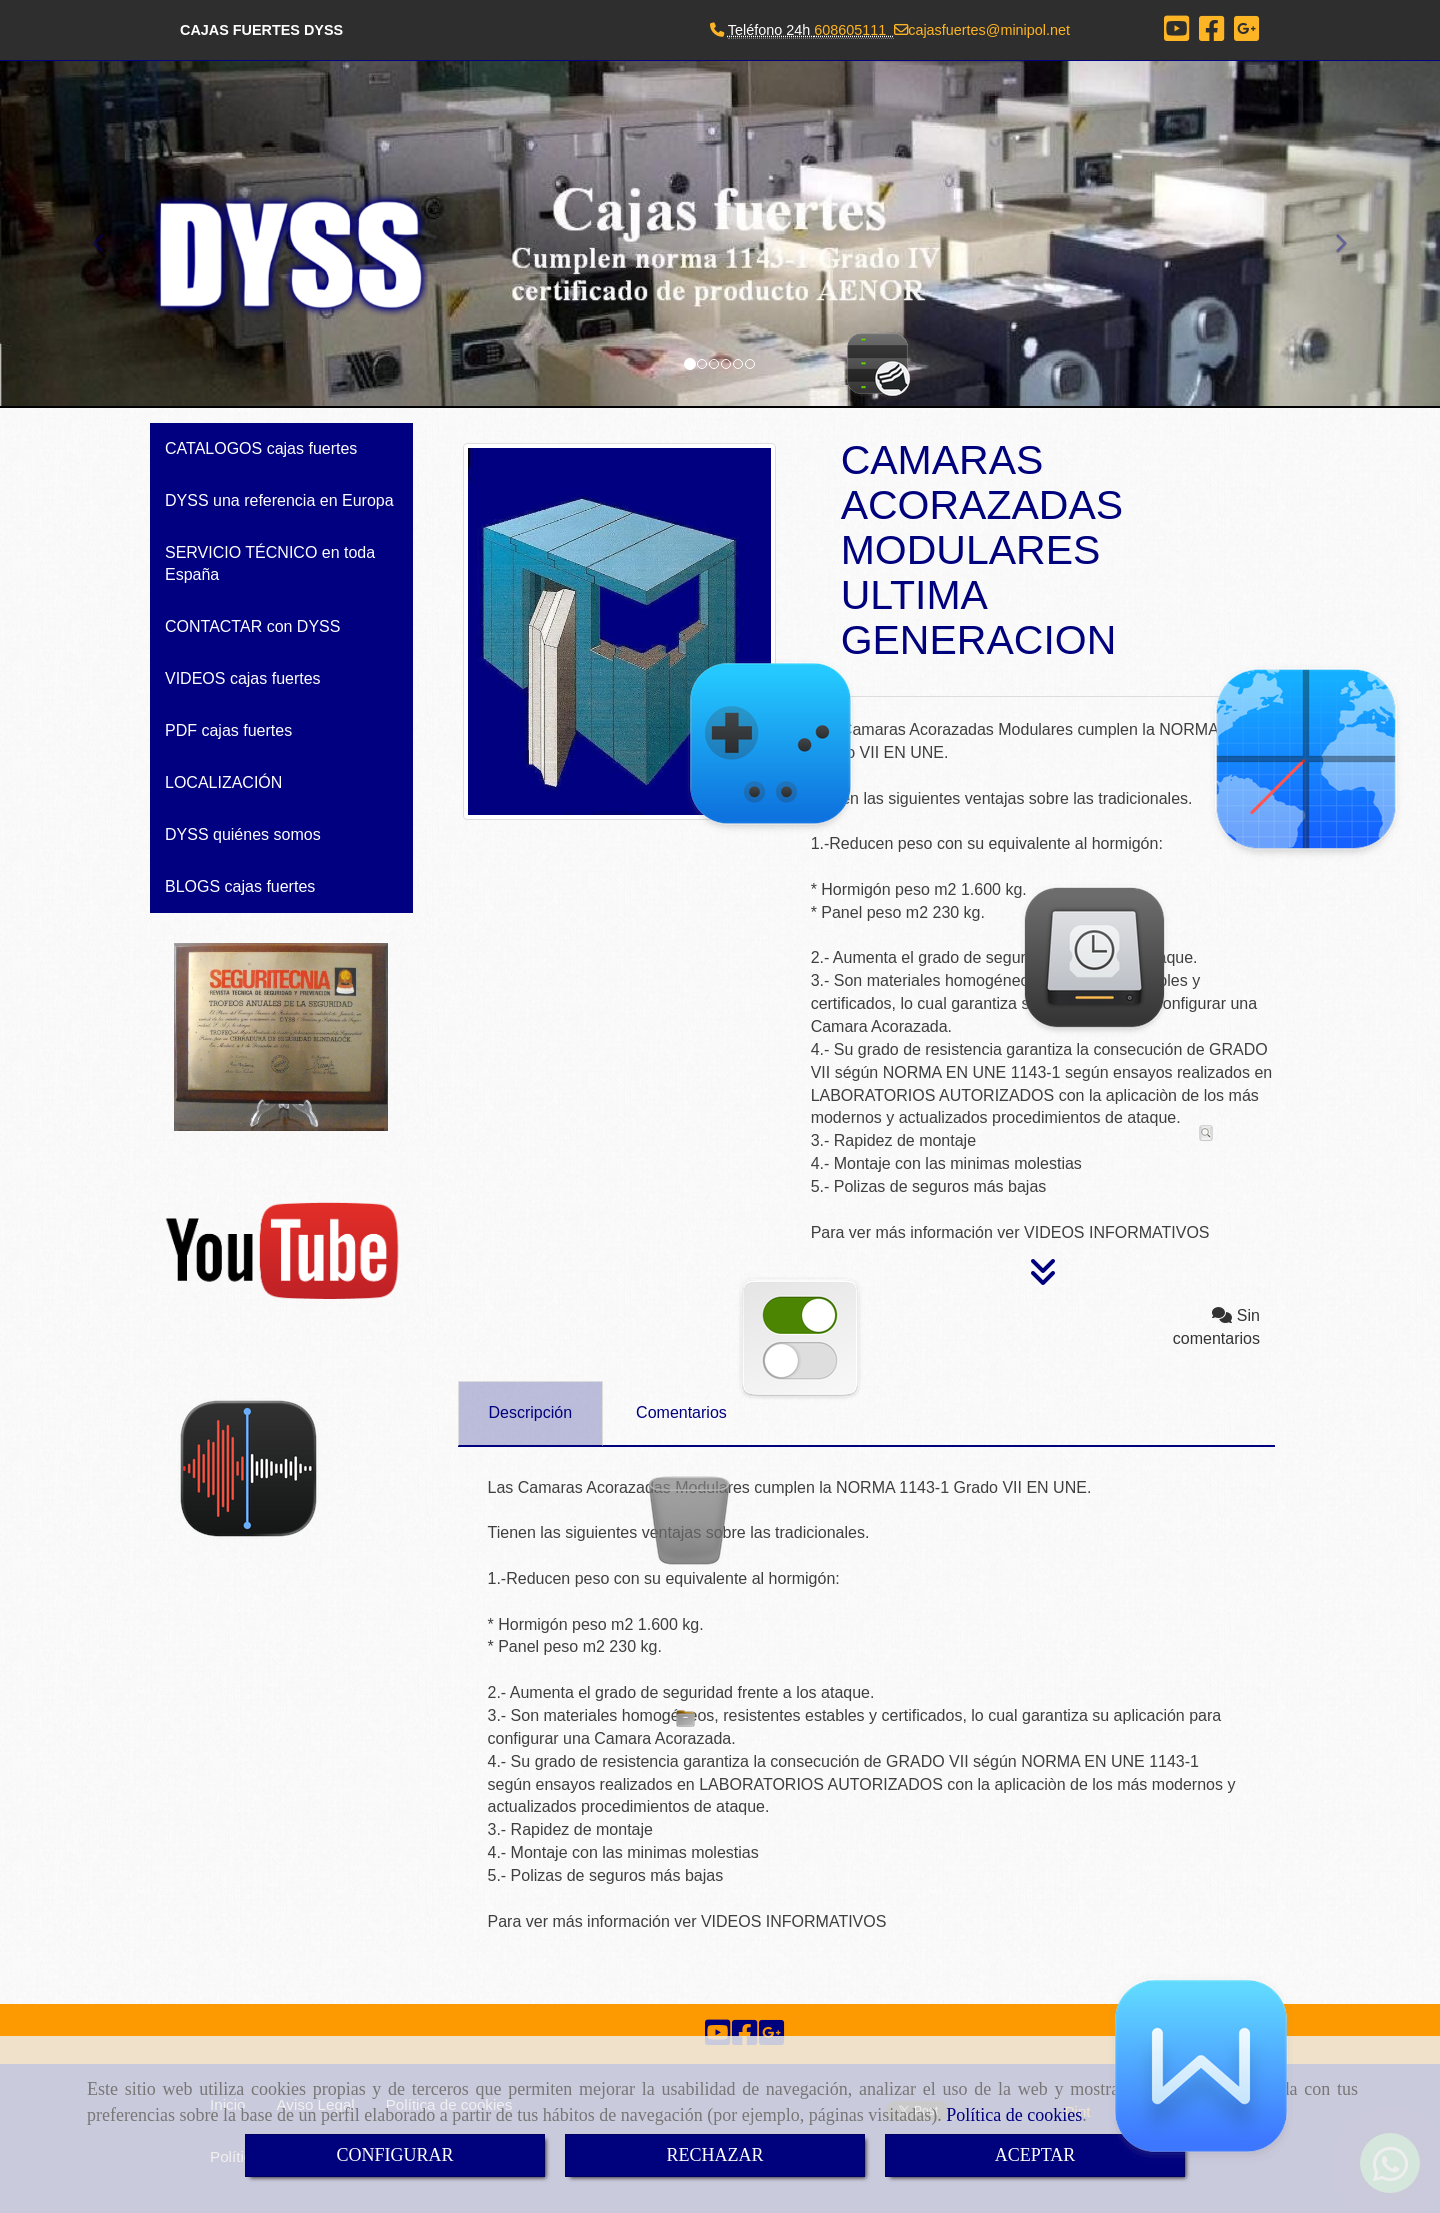 Image resolution: width=1440 pixels, height=2213 pixels. Describe the element at coordinates (1306, 759) in the screenshot. I see `open nmap network scanning application` at that location.